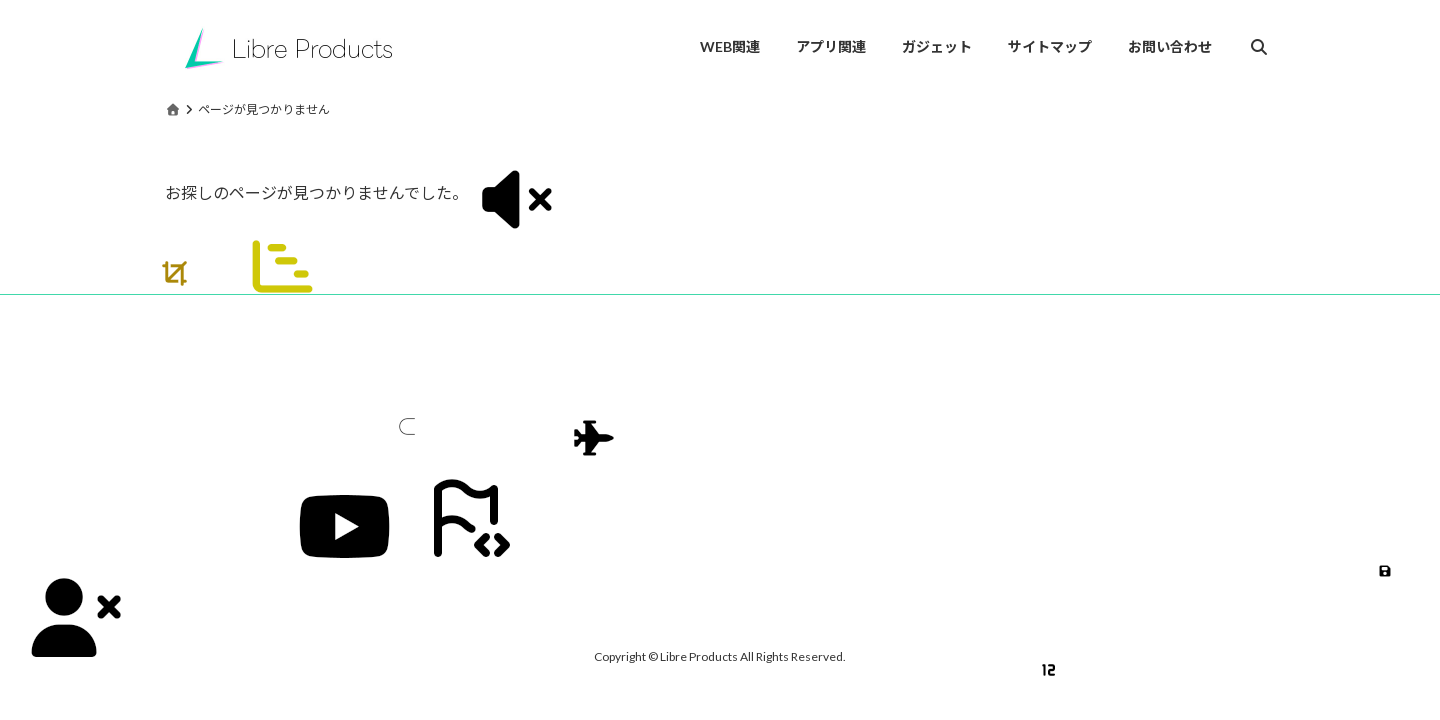  What do you see at coordinates (1385, 571) in the screenshot?
I see `save current file or document` at bounding box center [1385, 571].